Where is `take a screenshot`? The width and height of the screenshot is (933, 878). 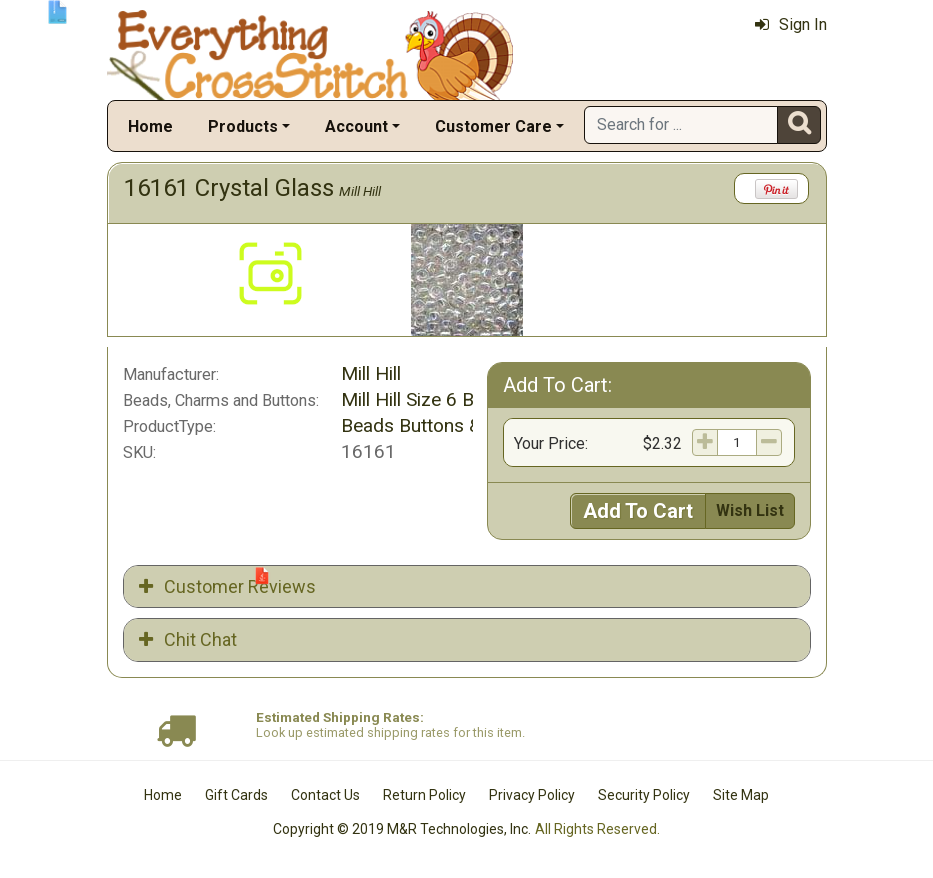 take a screenshot is located at coordinates (270, 273).